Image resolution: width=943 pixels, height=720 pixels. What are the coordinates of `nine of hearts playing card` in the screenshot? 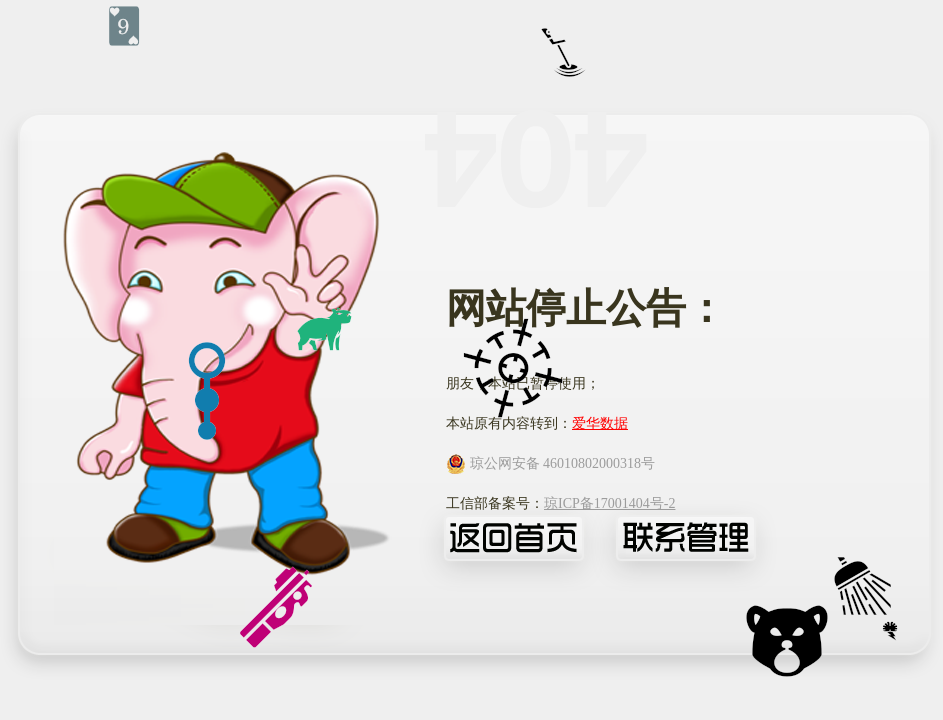 It's located at (124, 26).